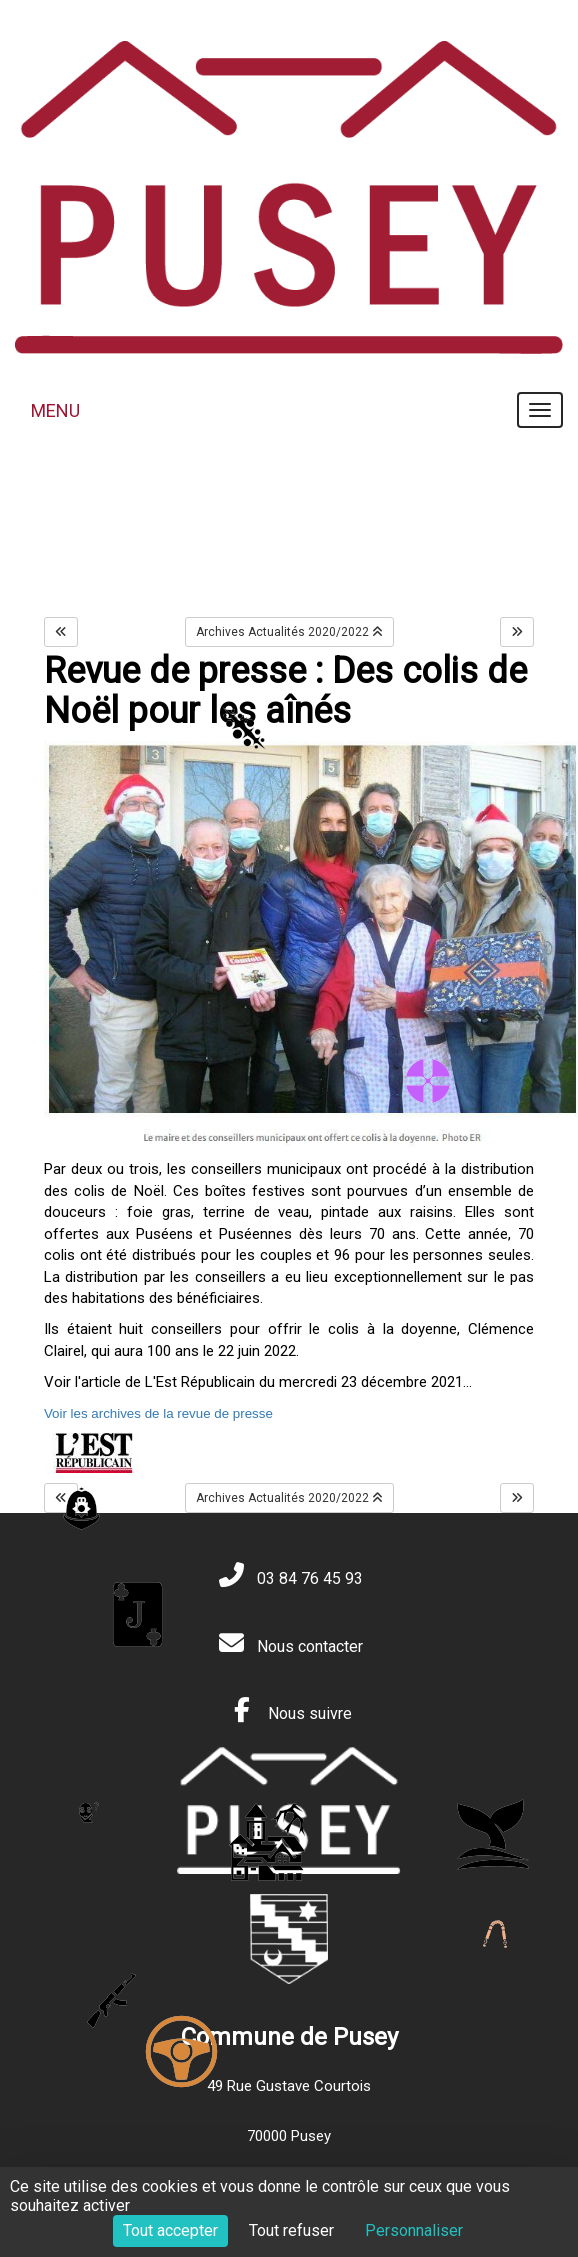 The width and height of the screenshot is (578, 2257). I want to click on indicates a bleeding or infection status effect, so click(244, 728).